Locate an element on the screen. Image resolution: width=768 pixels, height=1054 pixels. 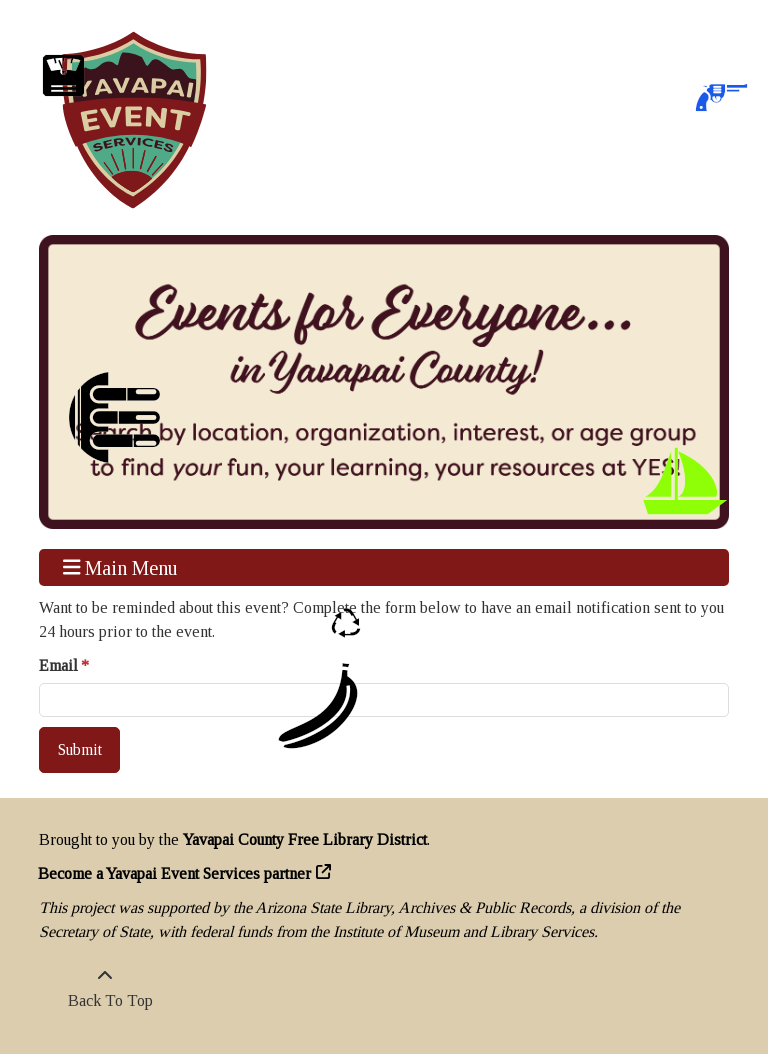
grab or drag interaction gesture is located at coordinates (114, 417).